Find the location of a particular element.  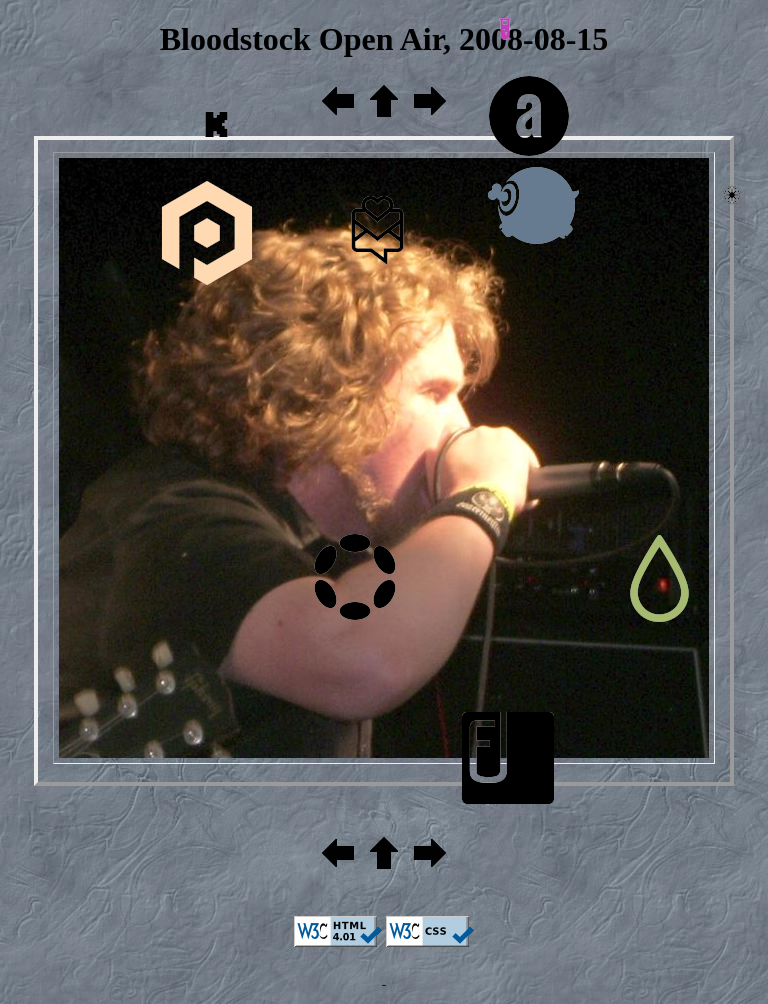

open the Fyle expense management app is located at coordinates (508, 758).